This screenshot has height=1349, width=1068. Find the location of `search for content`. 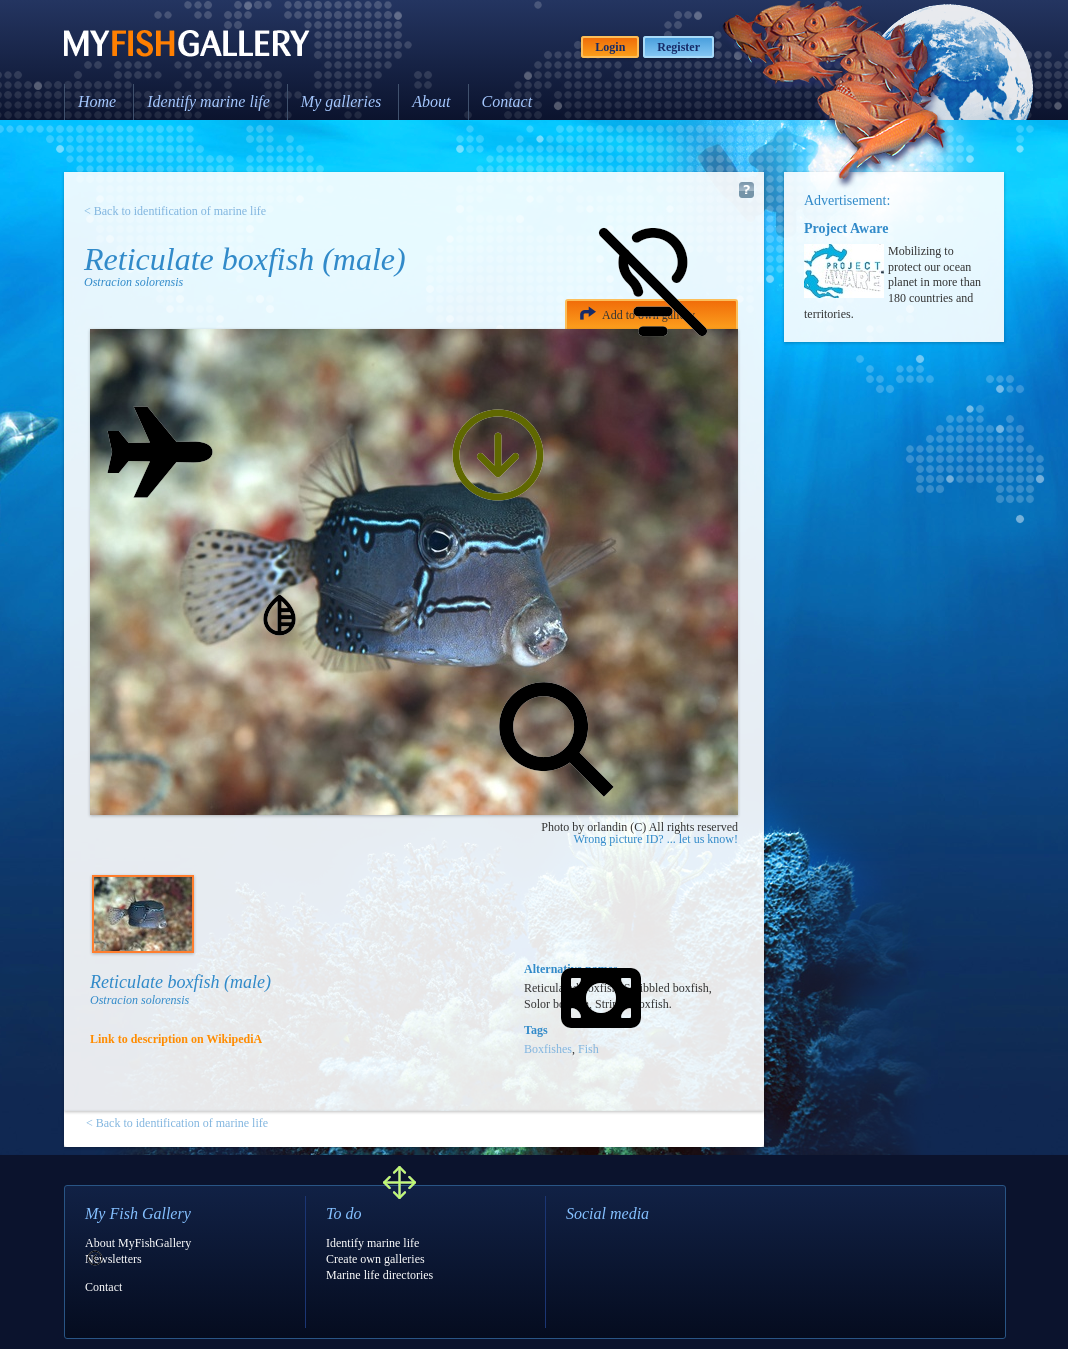

search for content is located at coordinates (556, 739).